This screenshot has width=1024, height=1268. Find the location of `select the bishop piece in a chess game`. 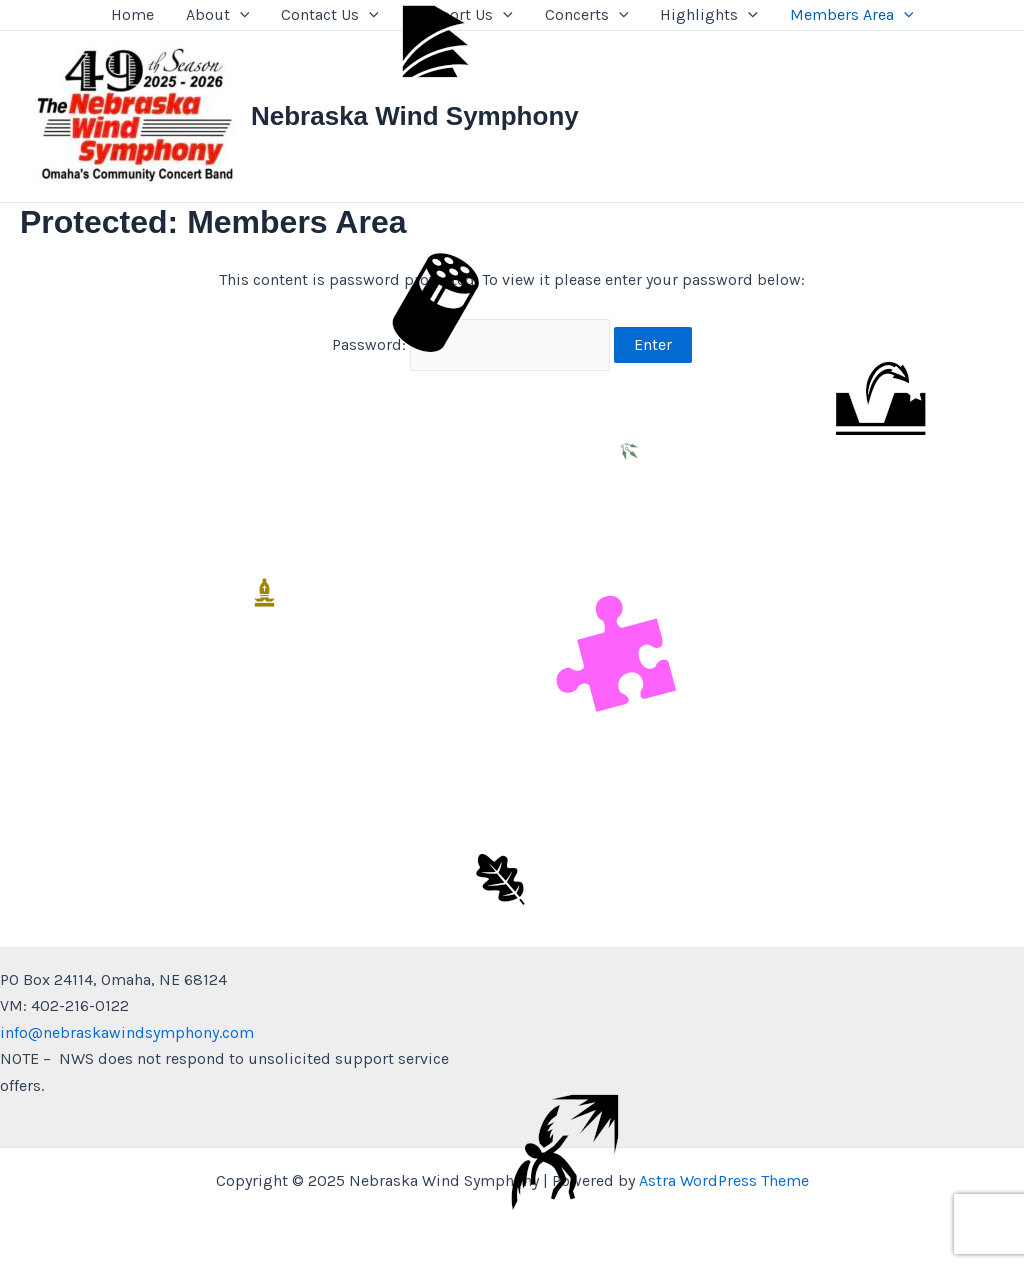

select the bishop piece in a chess game is located at coordinates (264, 592).